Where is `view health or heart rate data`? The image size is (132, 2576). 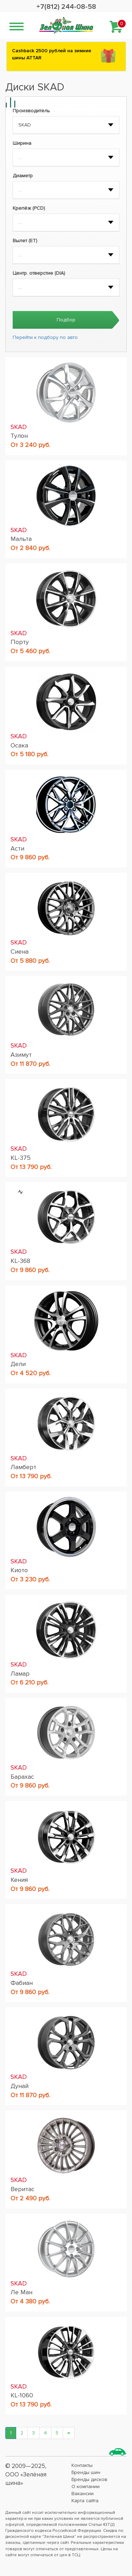 view health or heart rate data is located at coordinates (20, 1192).